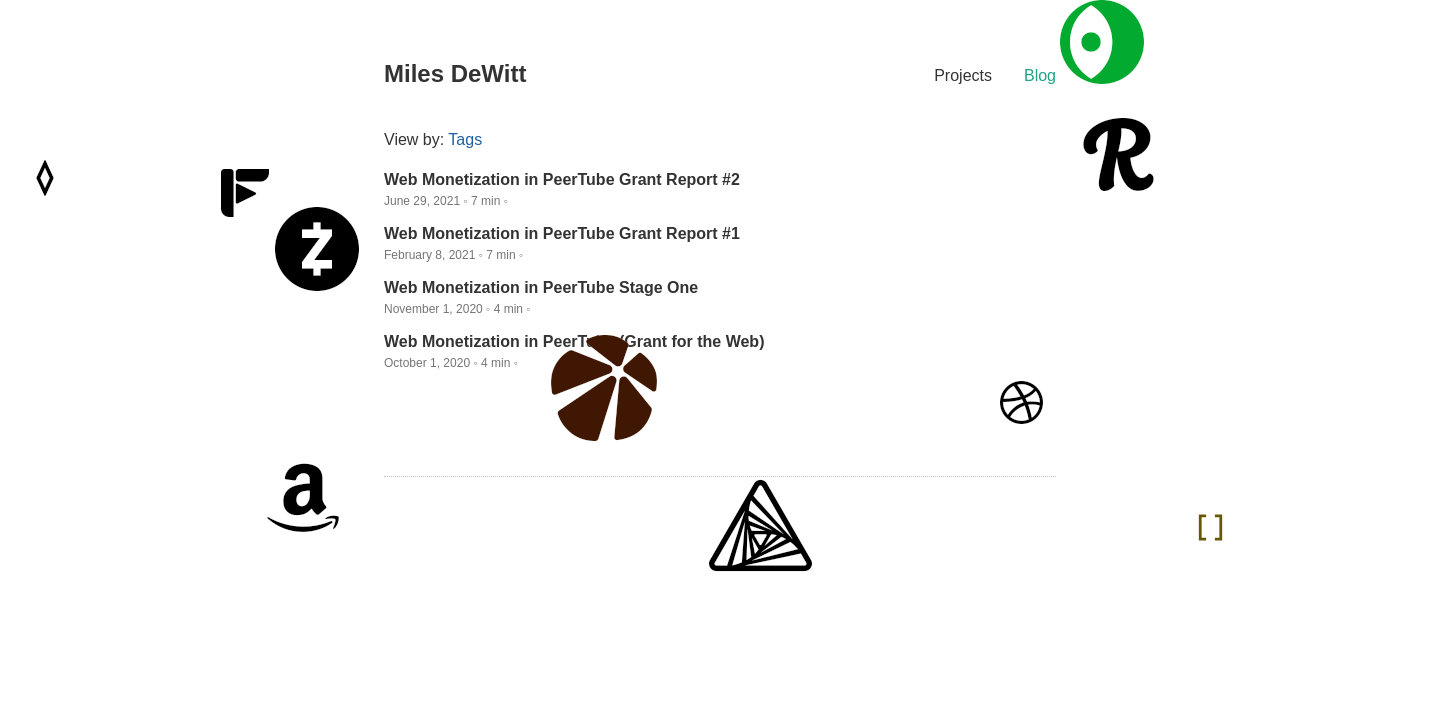 The image size is (1440, 720). I want to click on open FreeTube app, so click(245, 193).